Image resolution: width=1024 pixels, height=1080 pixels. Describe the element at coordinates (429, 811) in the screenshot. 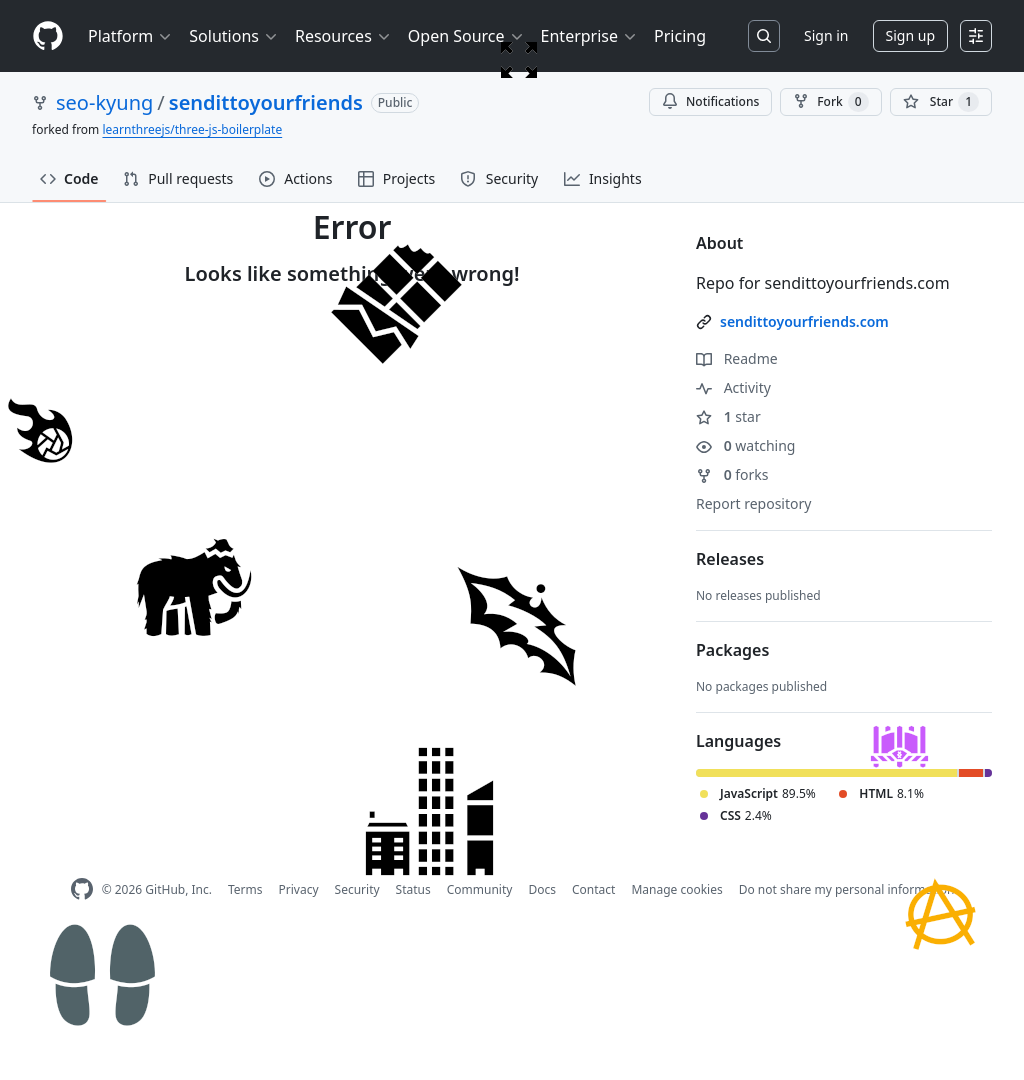

I see `view city or urban location` at that location.